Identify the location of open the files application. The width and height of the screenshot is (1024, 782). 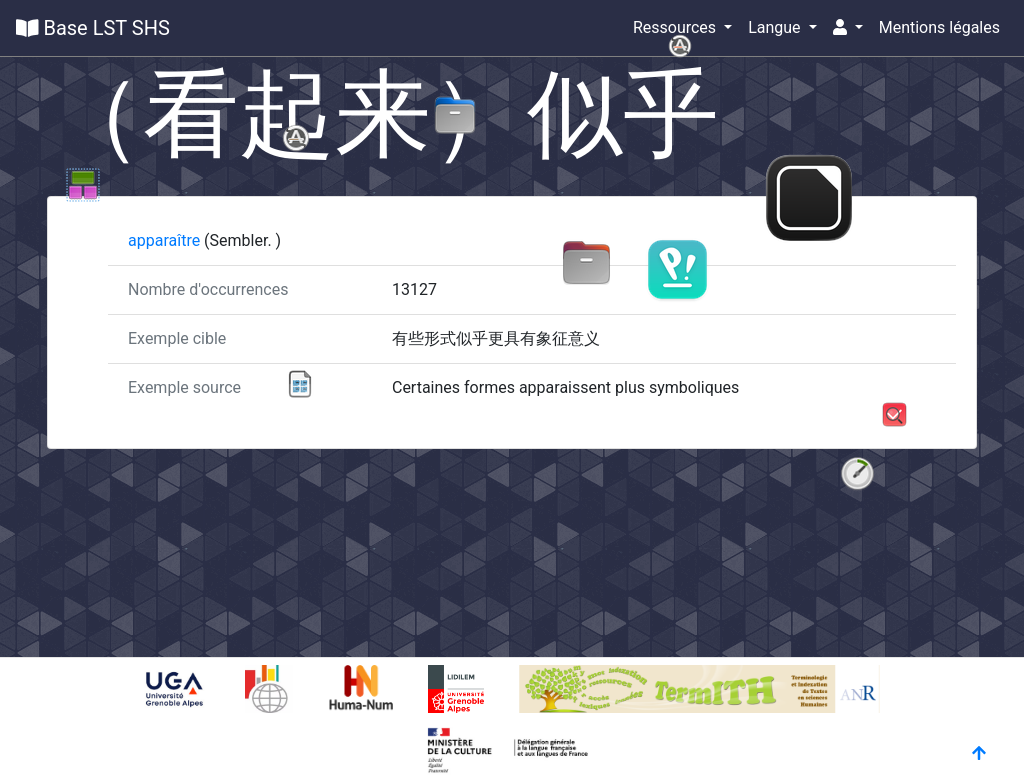
(455, 115).